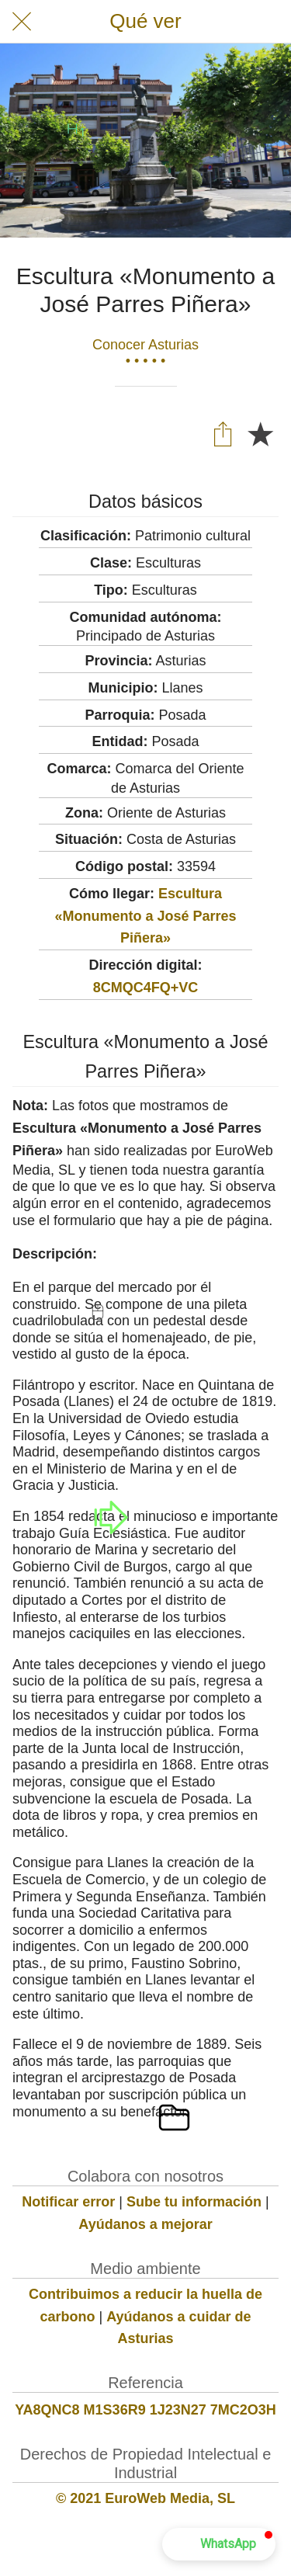 This screenshot has height=2576, width=291. Describe the element at coordinates (98, 1312) in the screenshot. I see `indicates mouse input or cursor control settings` at that location.